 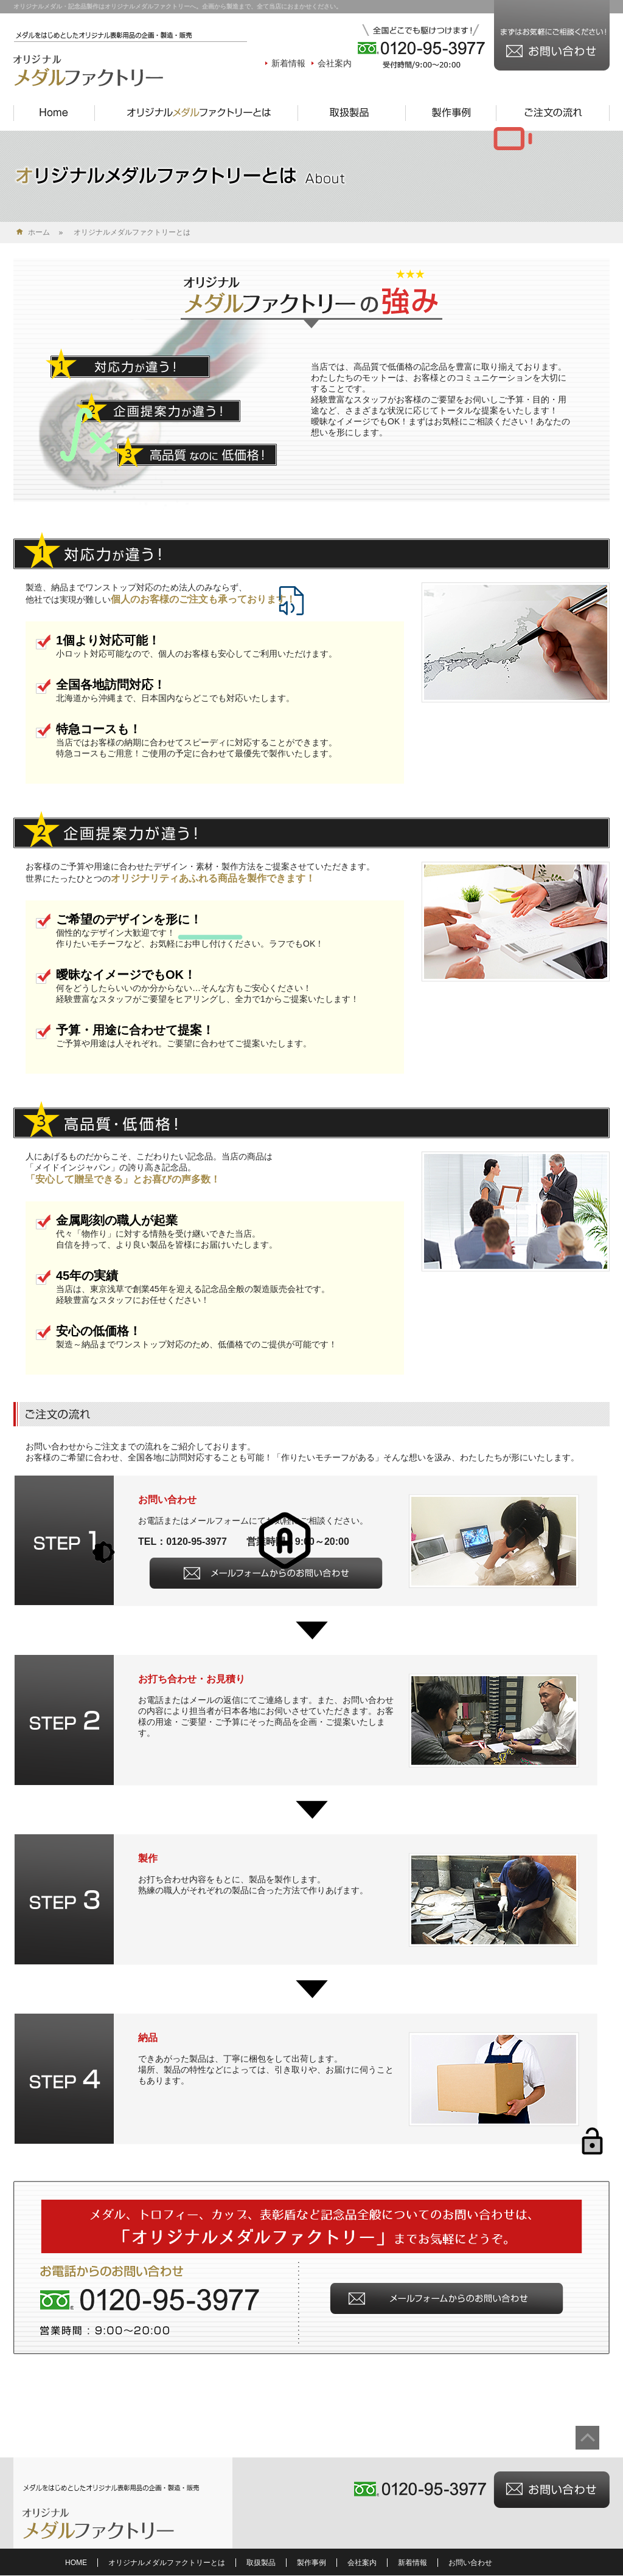 What do you see at coordinates (592, 2141) in the screenshot?
I see `unlock or unsecure an item` at bounding box center [592, 2141].